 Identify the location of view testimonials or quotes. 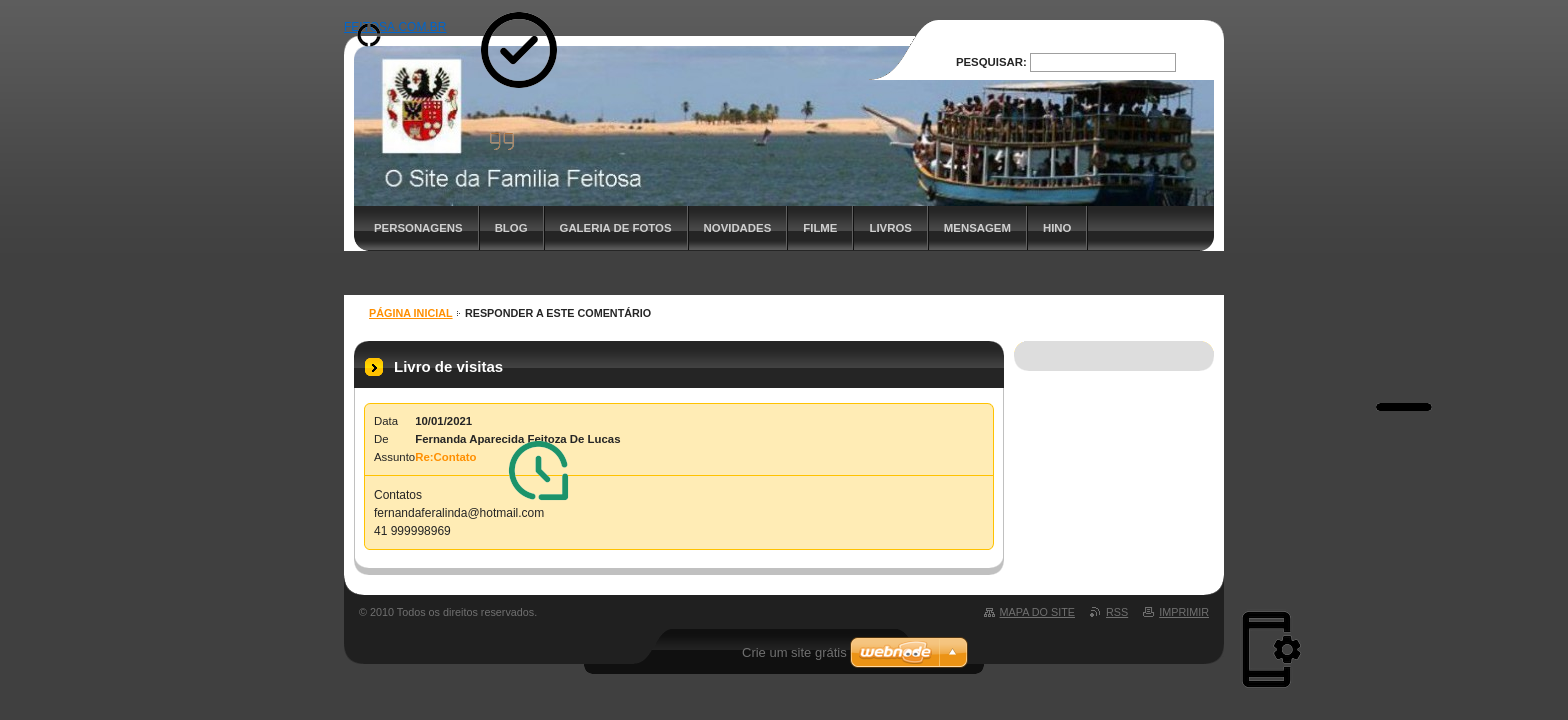
(502, 141).